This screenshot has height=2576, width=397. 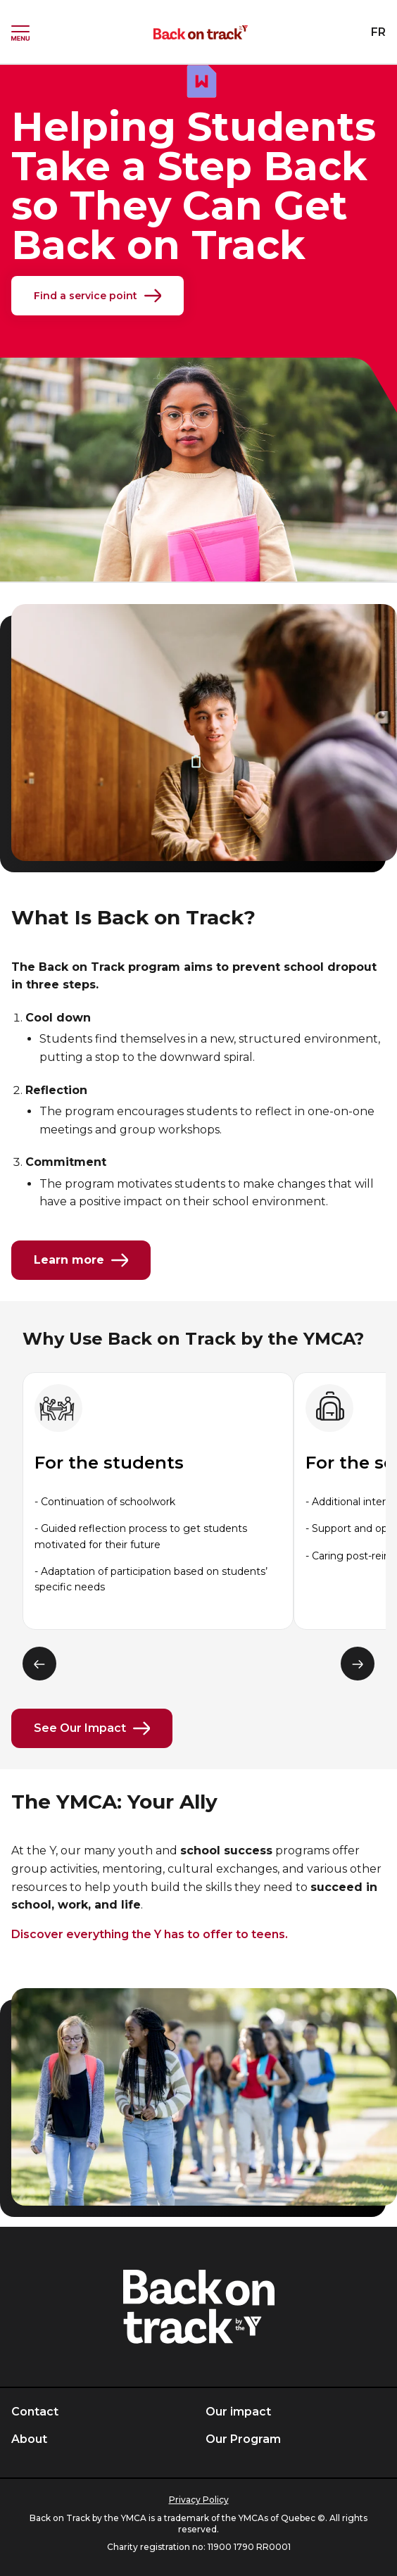 I want to click on open a Microsoft Word document, so click(x=201, y=81).